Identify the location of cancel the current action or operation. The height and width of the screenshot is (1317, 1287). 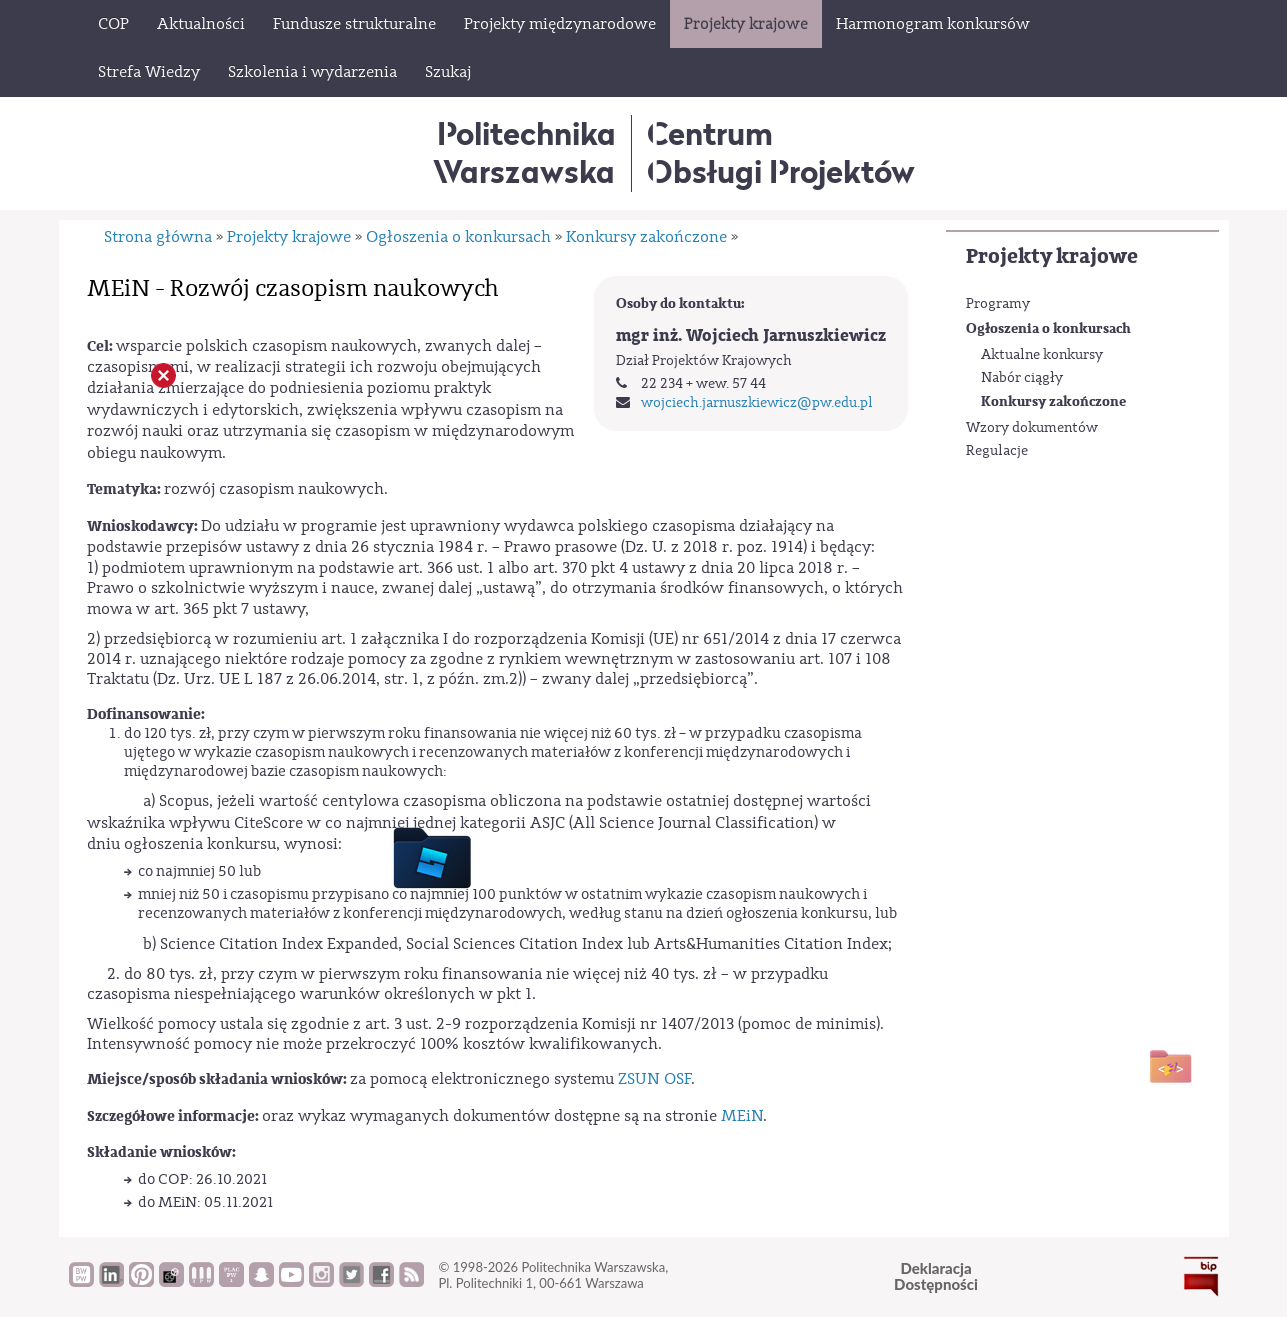
(163, 375).